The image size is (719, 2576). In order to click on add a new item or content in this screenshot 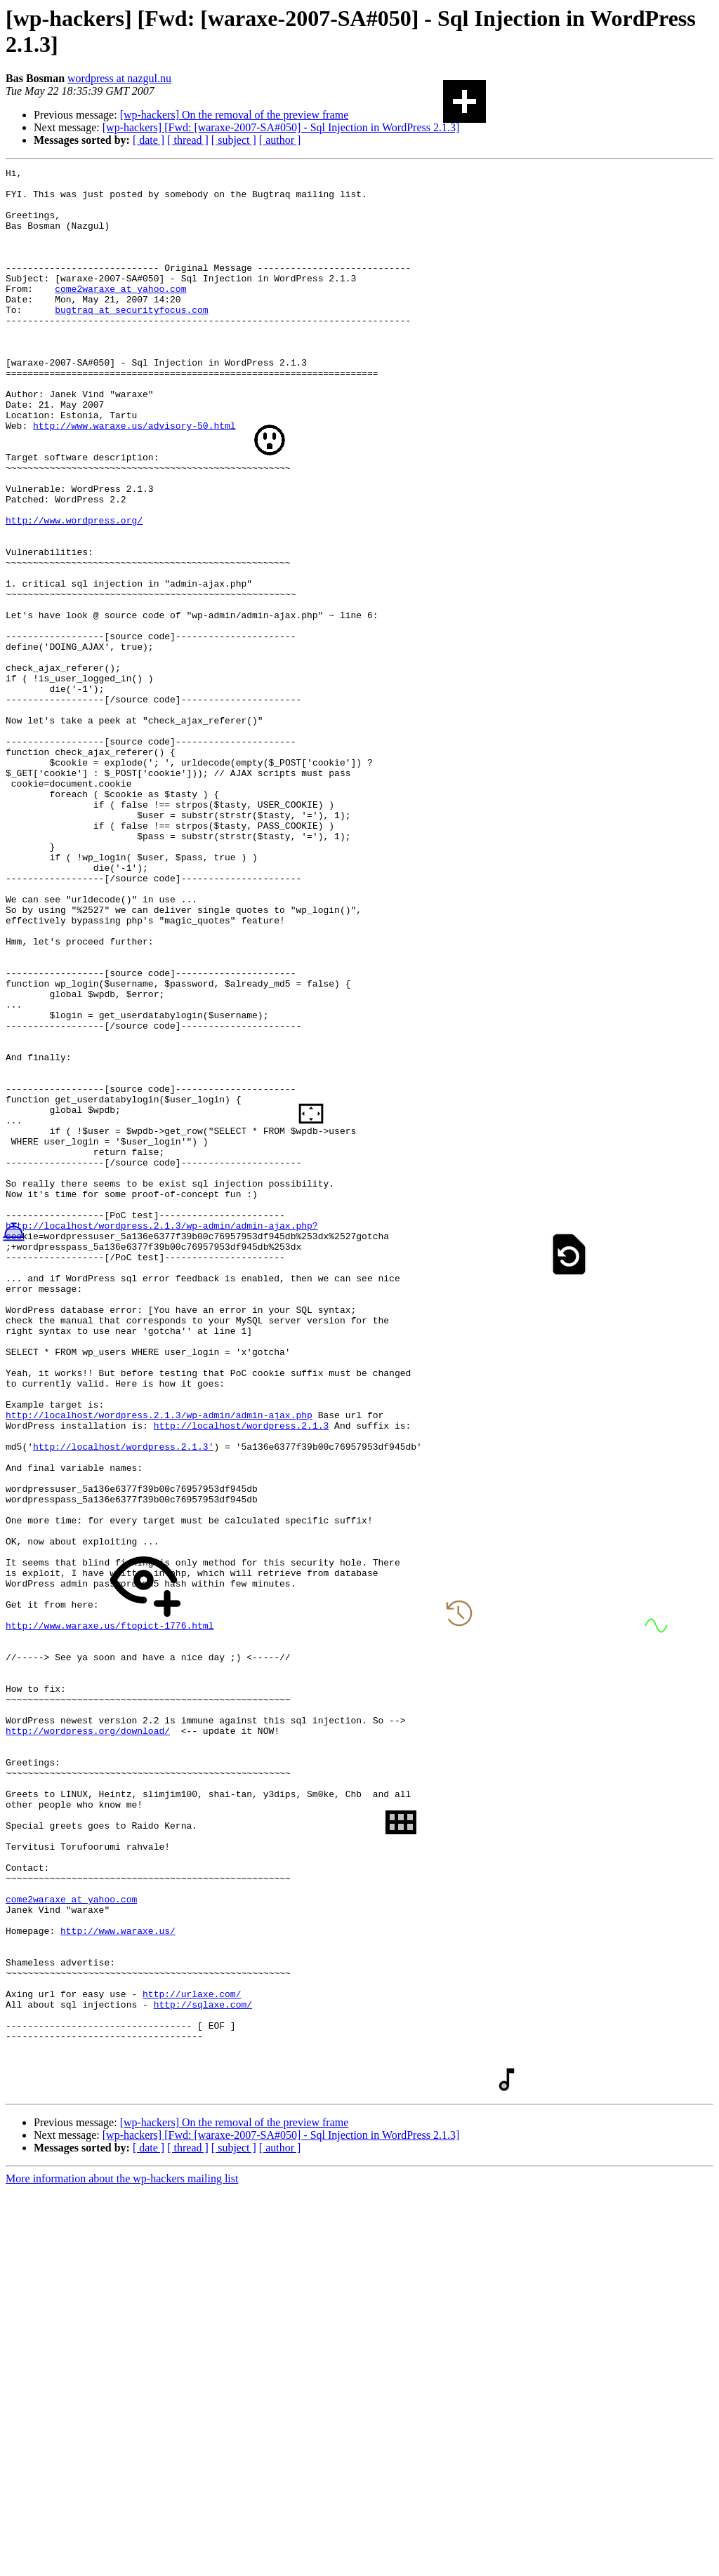, I will do `click(464, 101)`.